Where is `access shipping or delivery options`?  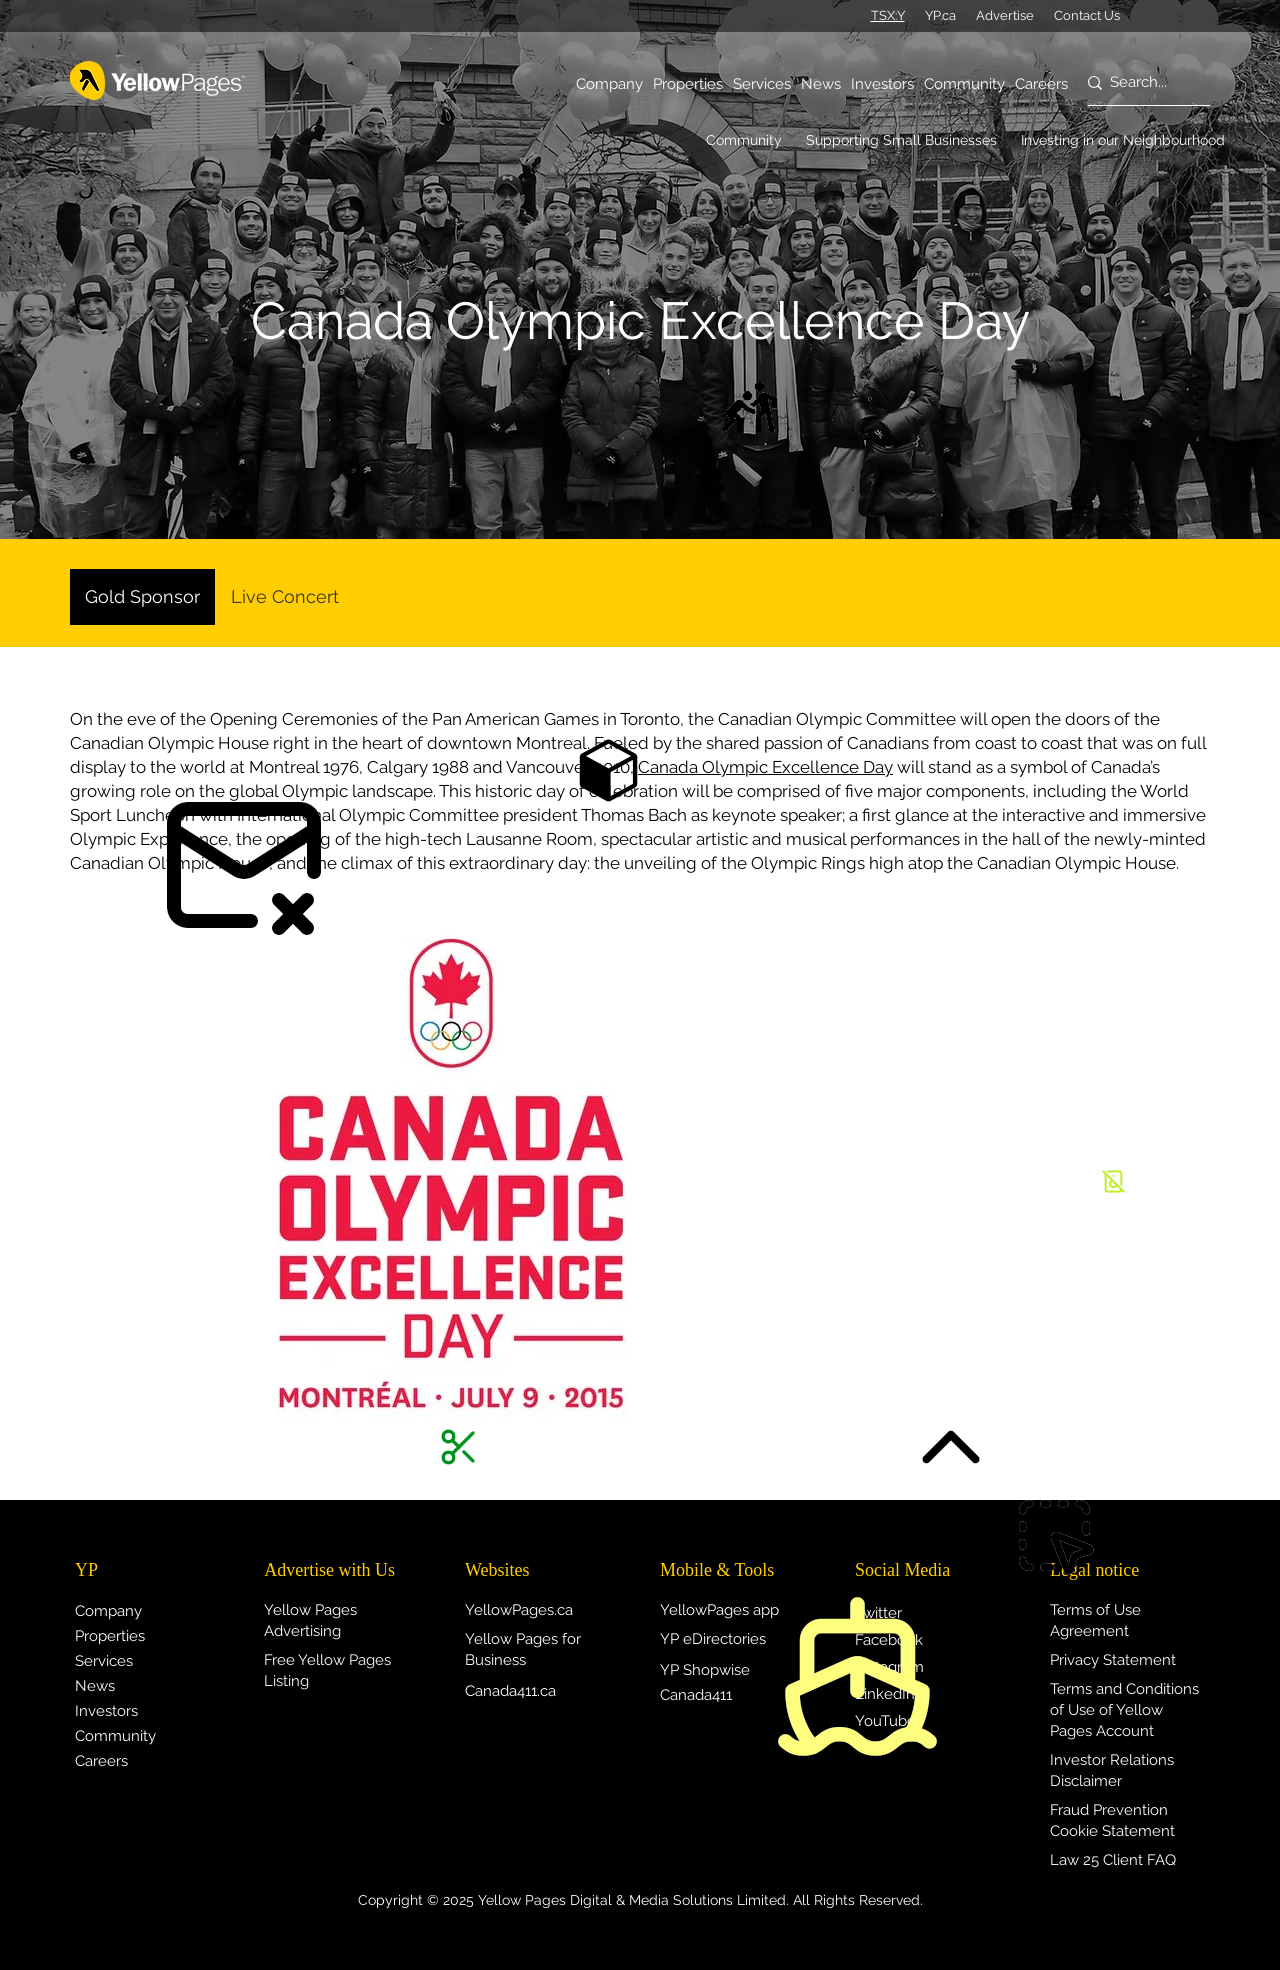
access shipping or delivery options is located at coordinates (857, 1676).